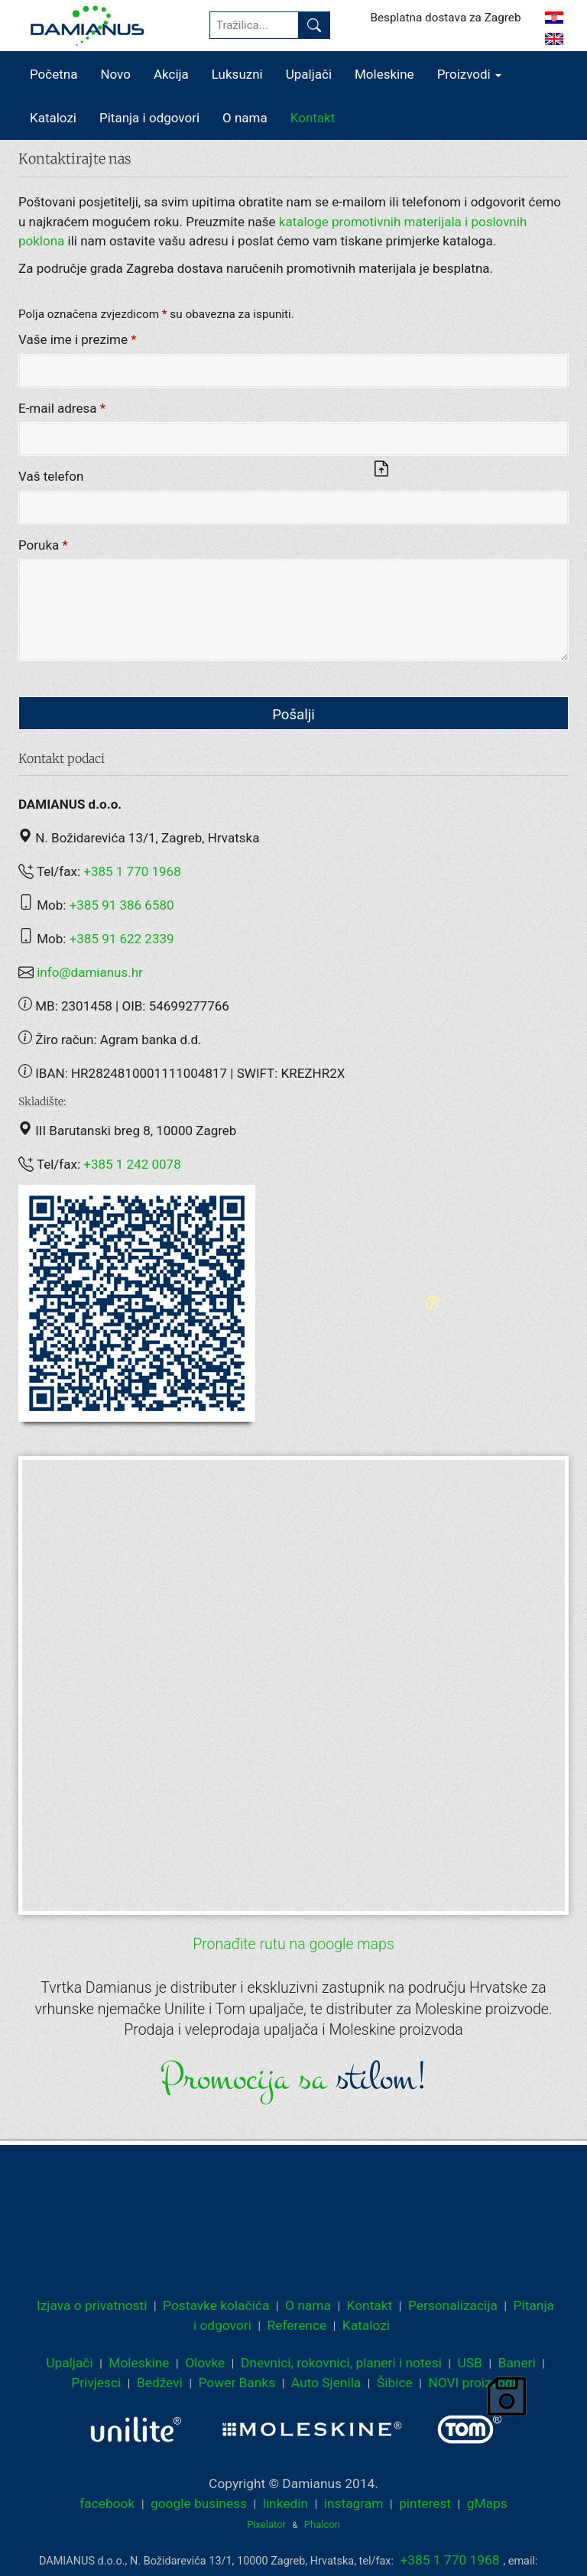 Image resolution: width=587 pixels, height=2576 pixels. Describe the element at coordinates (381, 469) in the screenshot. I see `upload a file` at that location.